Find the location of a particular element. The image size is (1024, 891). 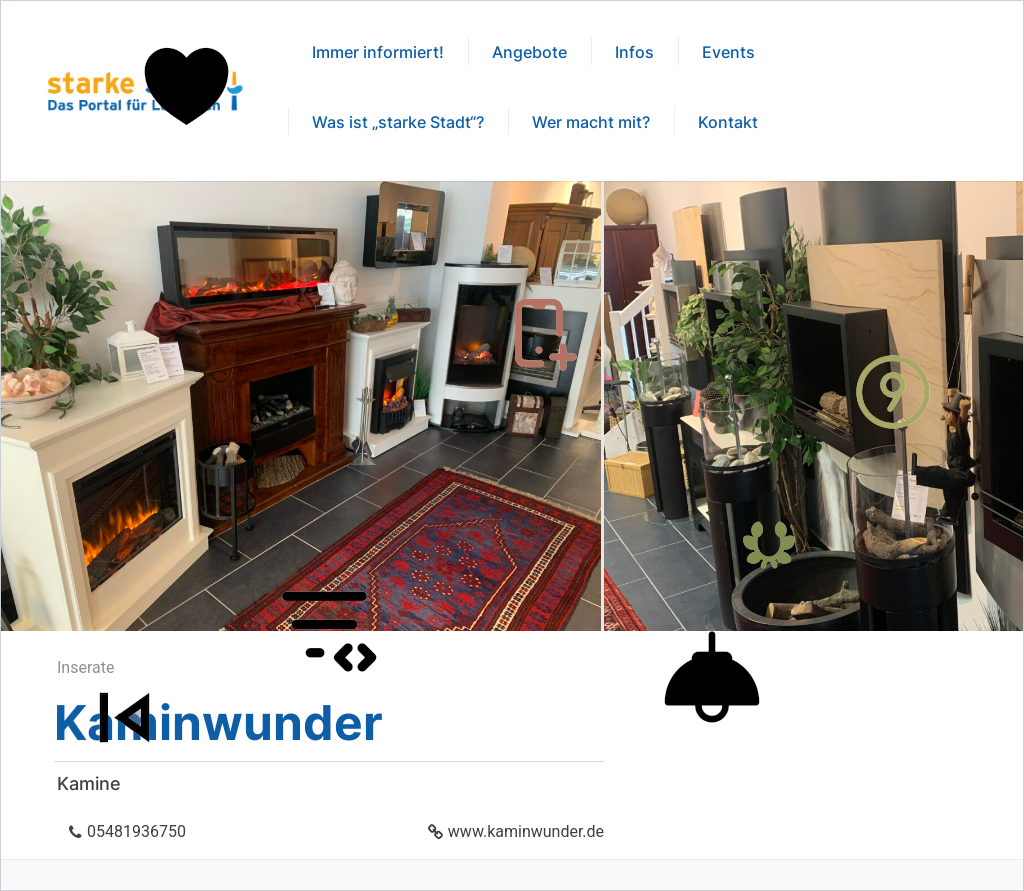

add to favorites is located at coordinates (186, 86).